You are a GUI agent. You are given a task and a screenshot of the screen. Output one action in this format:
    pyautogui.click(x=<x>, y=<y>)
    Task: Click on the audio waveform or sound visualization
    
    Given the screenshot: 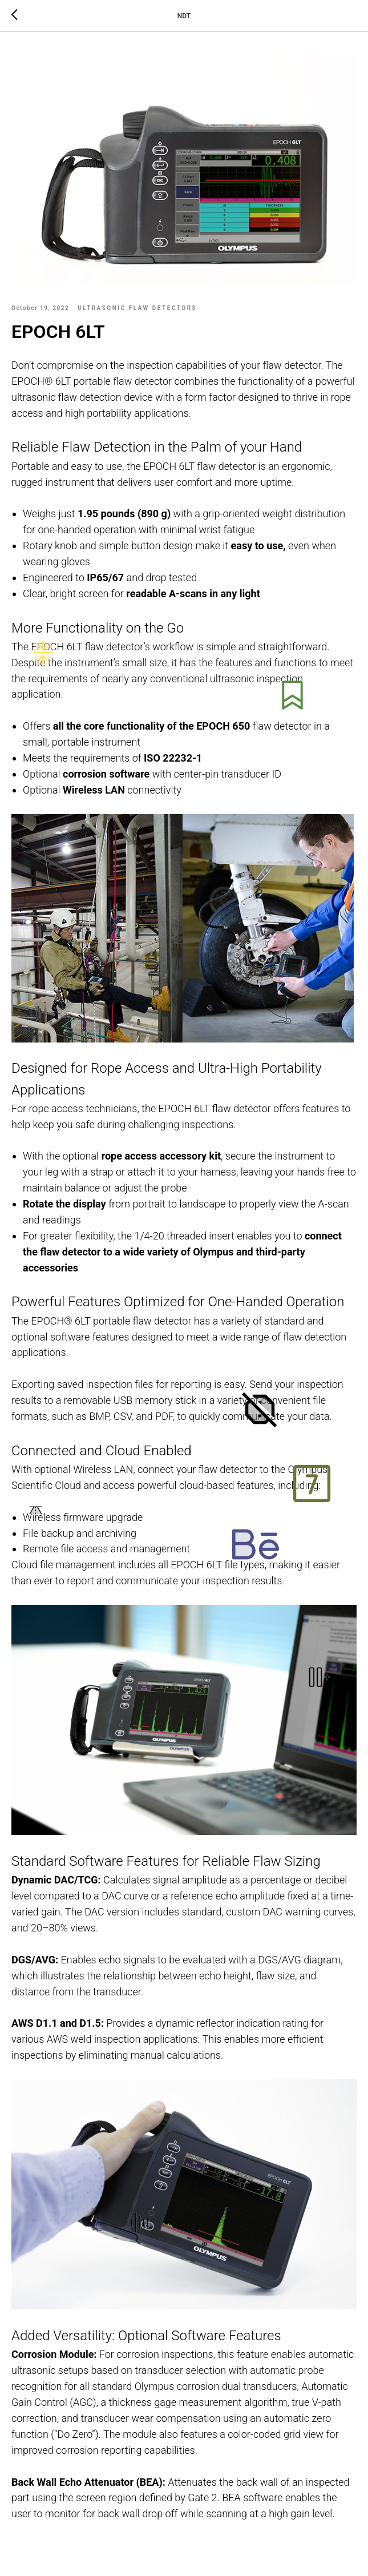 What is the action you would take?
    pyautogui.click(x=140, y=2223)
    